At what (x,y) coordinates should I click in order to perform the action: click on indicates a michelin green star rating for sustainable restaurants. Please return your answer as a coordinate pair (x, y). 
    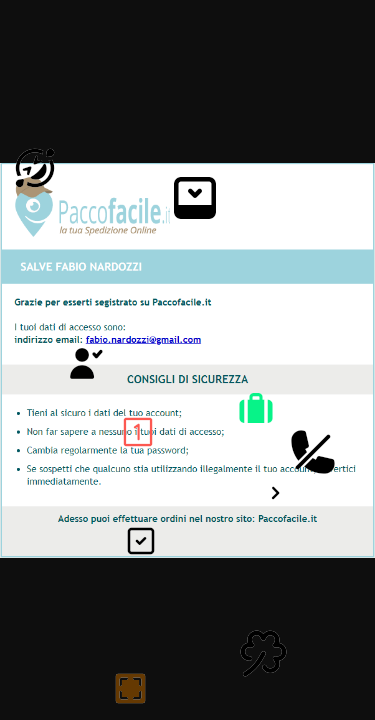
    Looking at the image, I should click on (263, 653).